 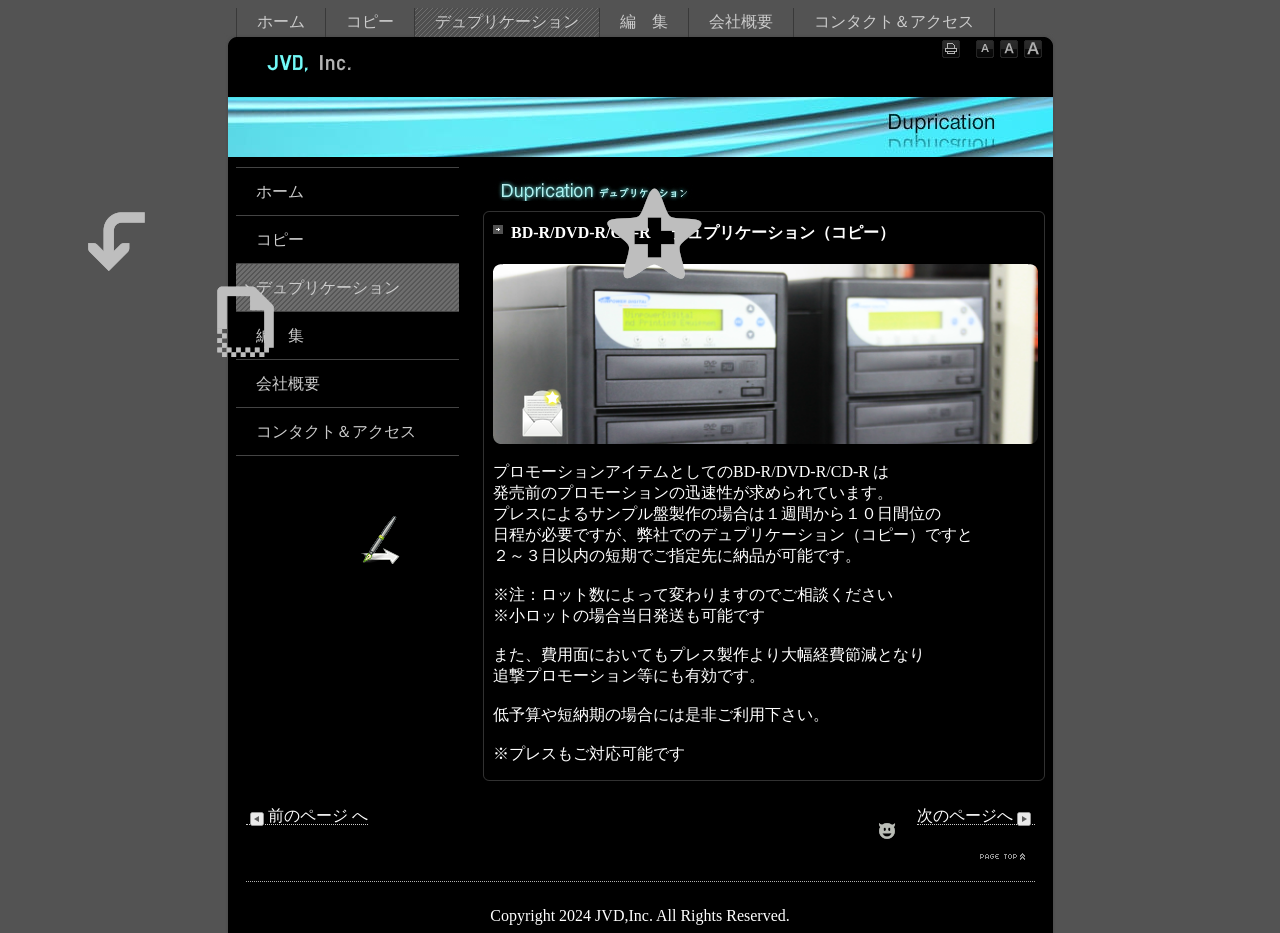 What do you see at coordinates (654, 237) in the screenshot?
I see `add to favorites` at bounding box center [654, 237].